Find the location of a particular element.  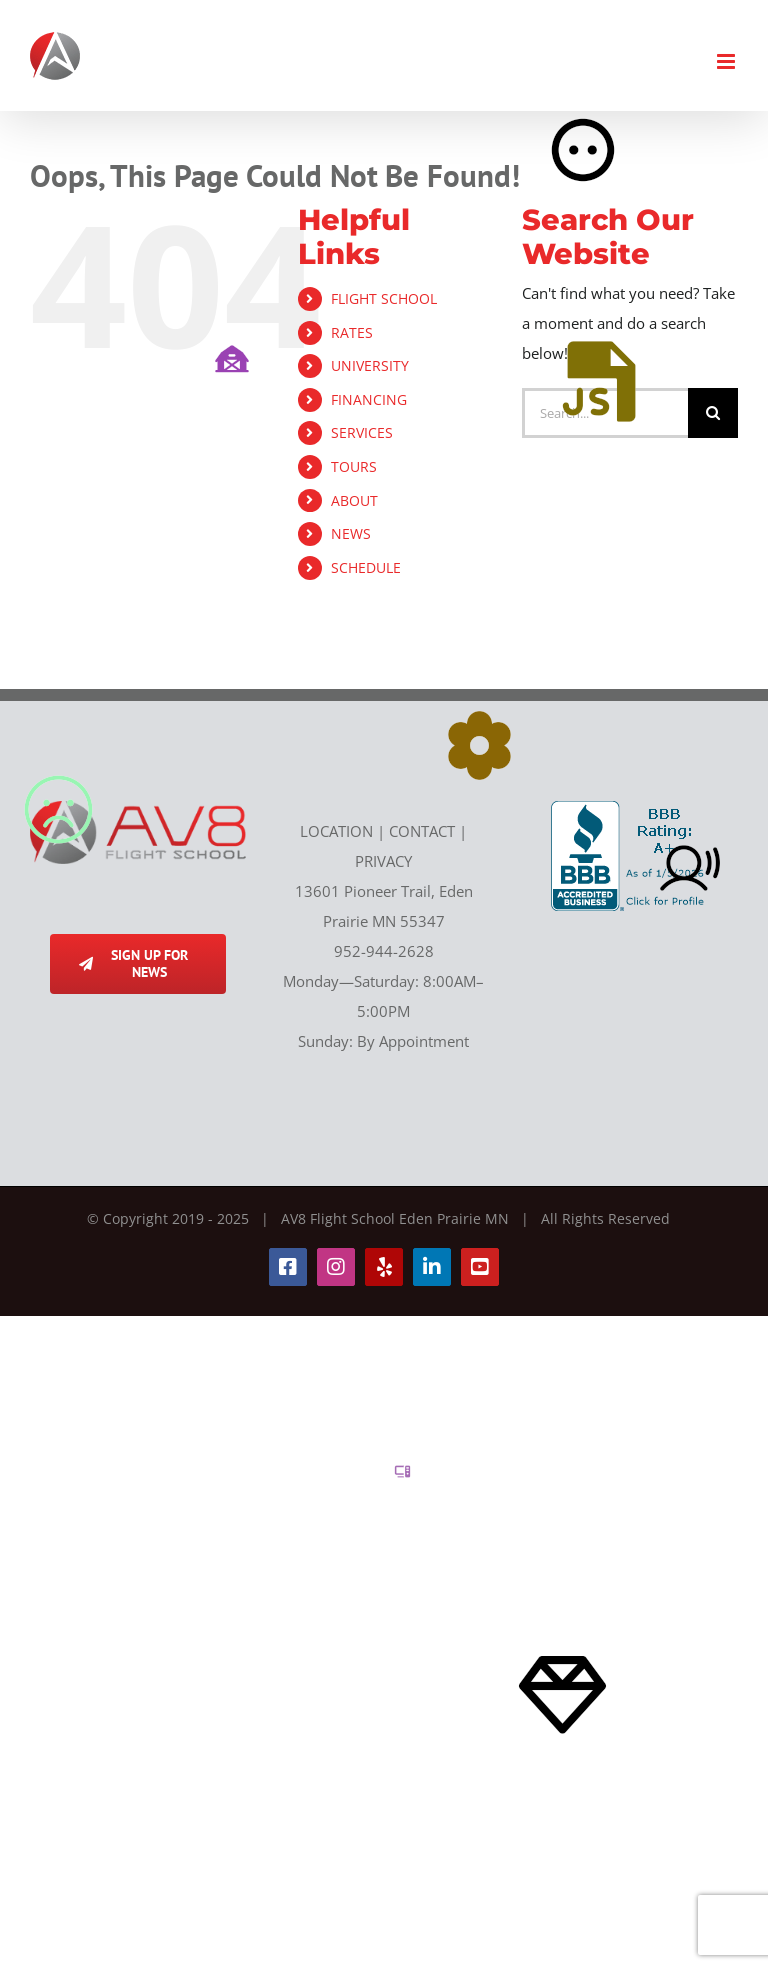

indicate negative feedback or dissatisfaction is located at coordinates (58, 809).